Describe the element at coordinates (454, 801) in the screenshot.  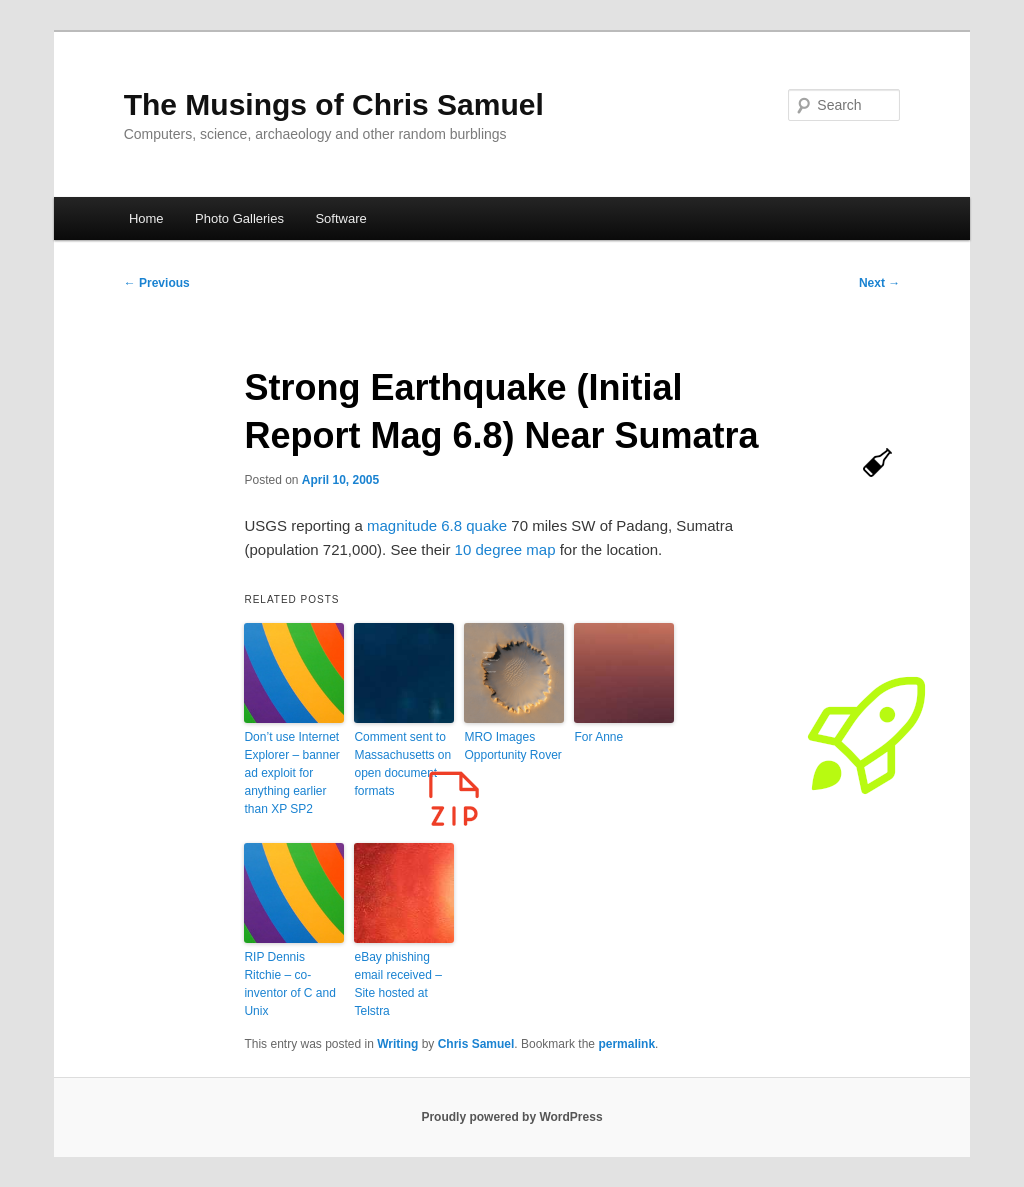
I see `compressed file or archive` at that location.